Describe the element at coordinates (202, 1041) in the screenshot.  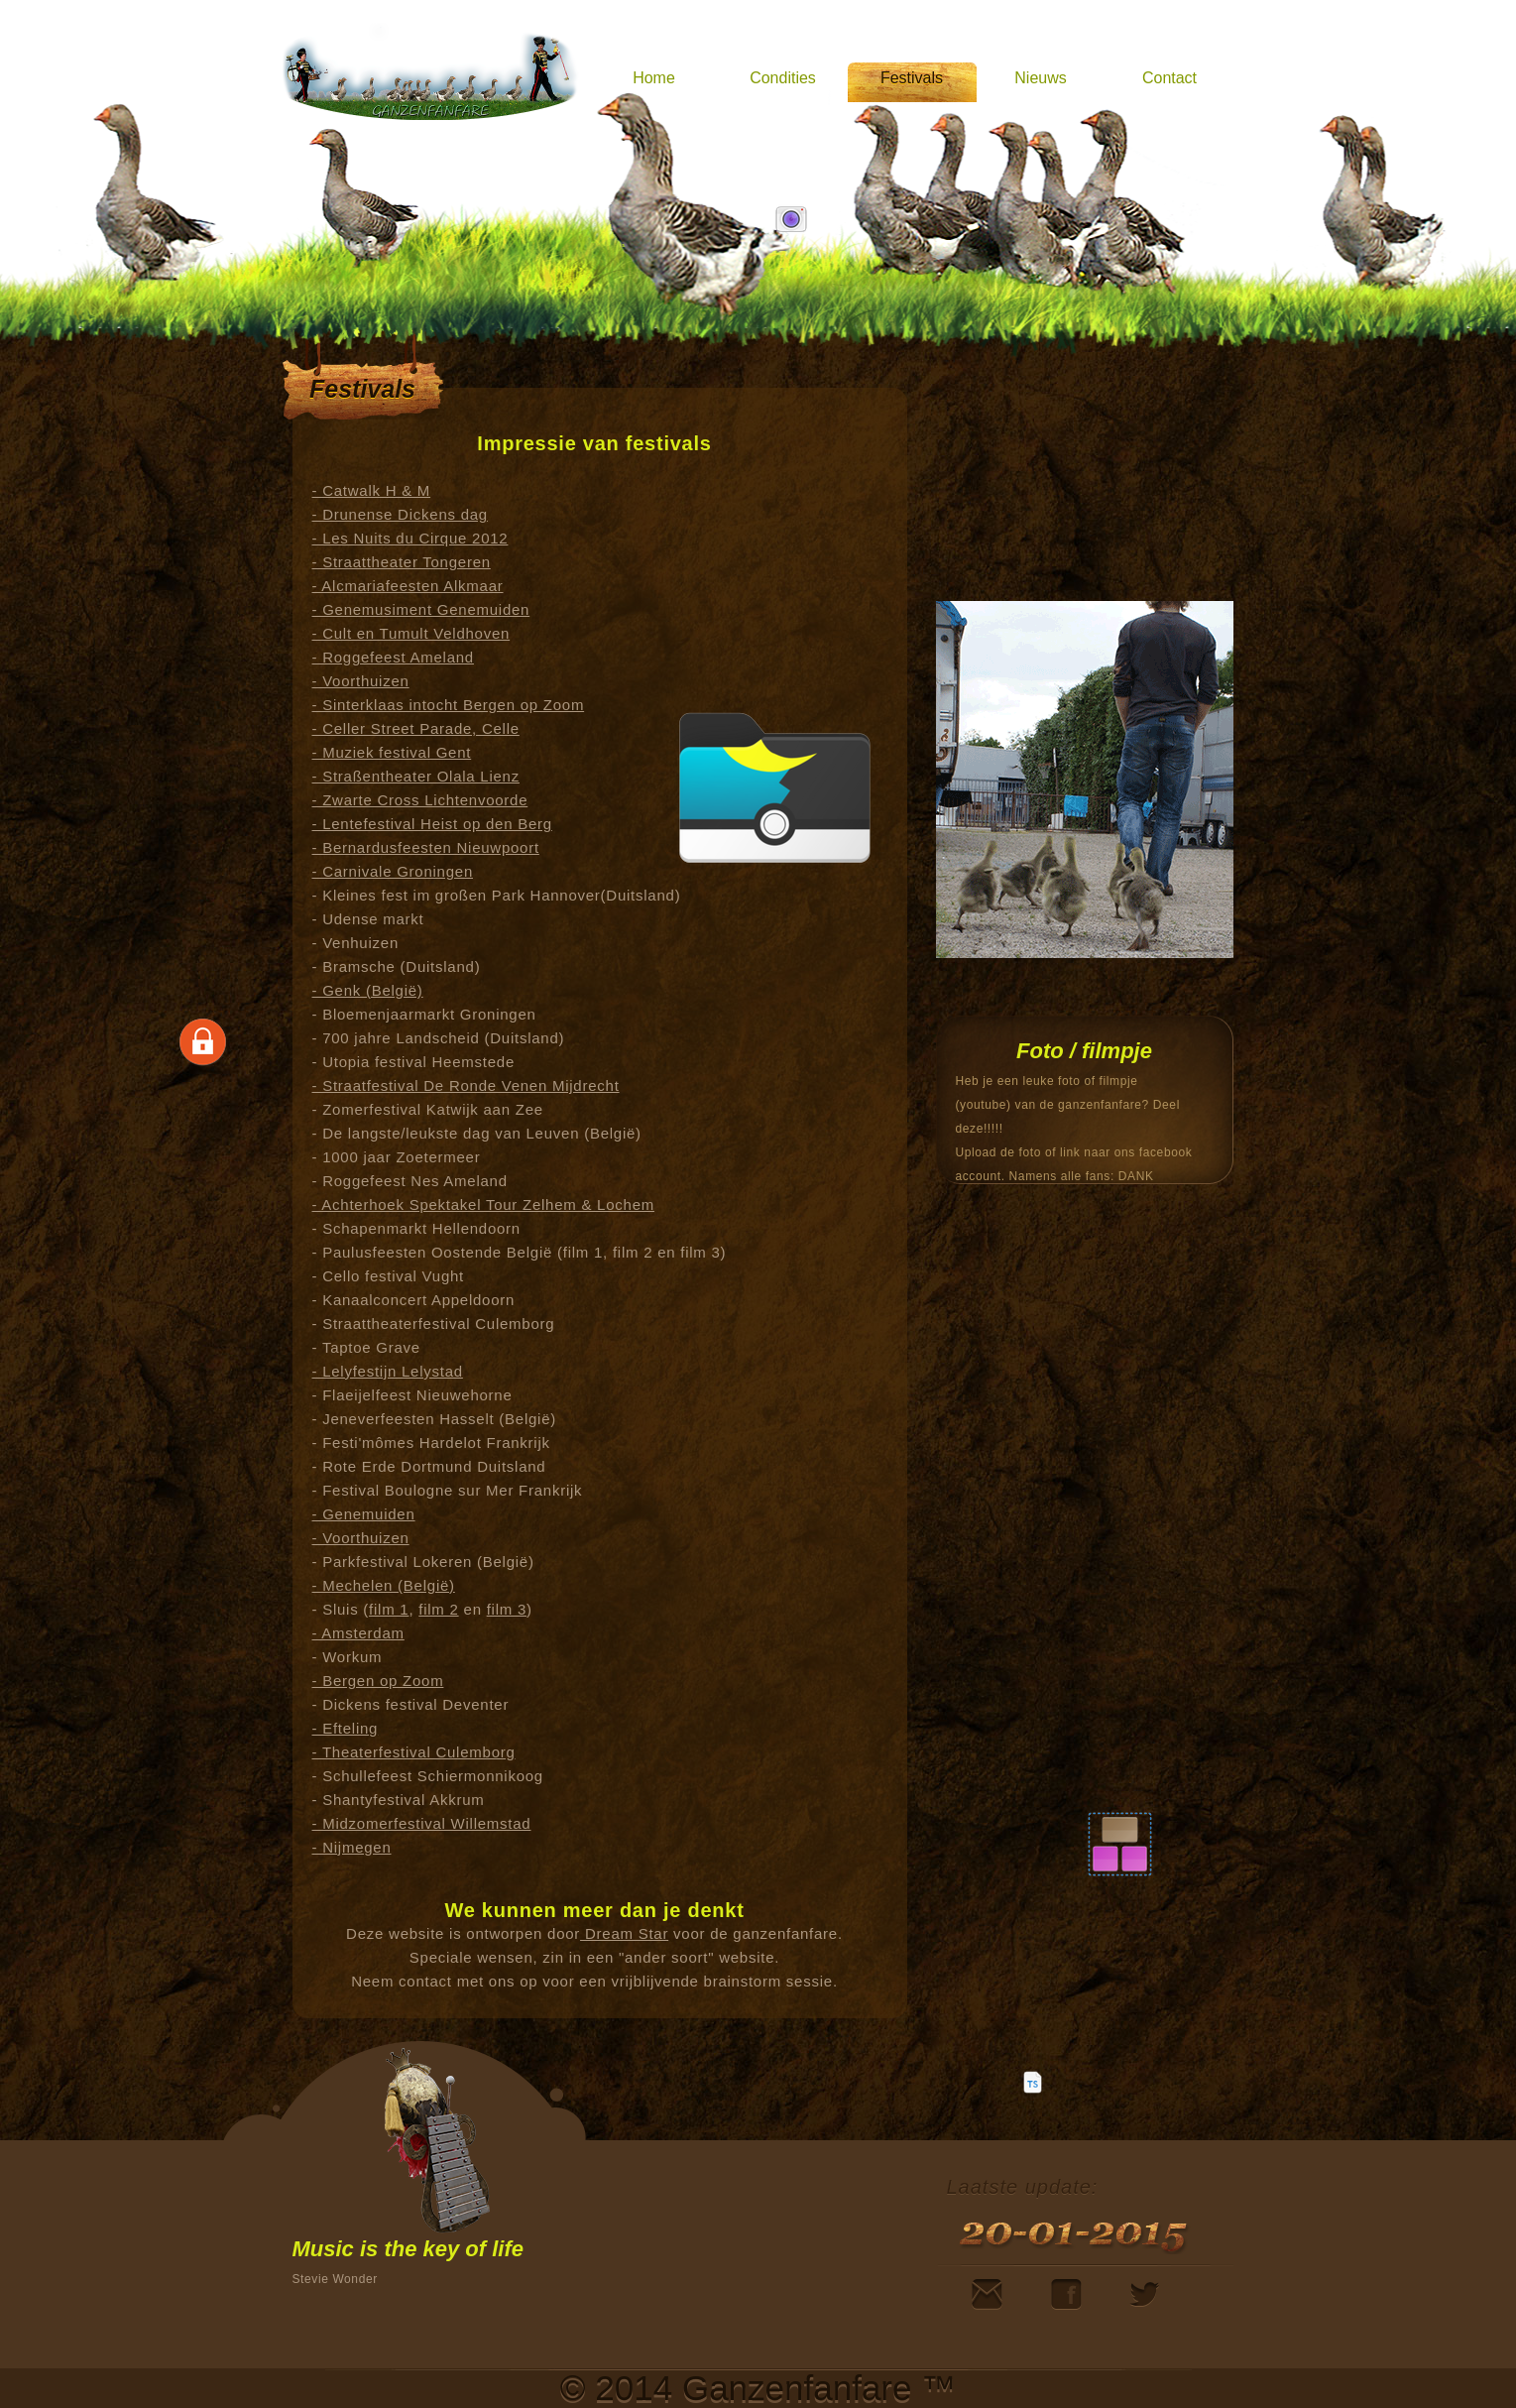
I see `lock screen brightness at current level` at that location.